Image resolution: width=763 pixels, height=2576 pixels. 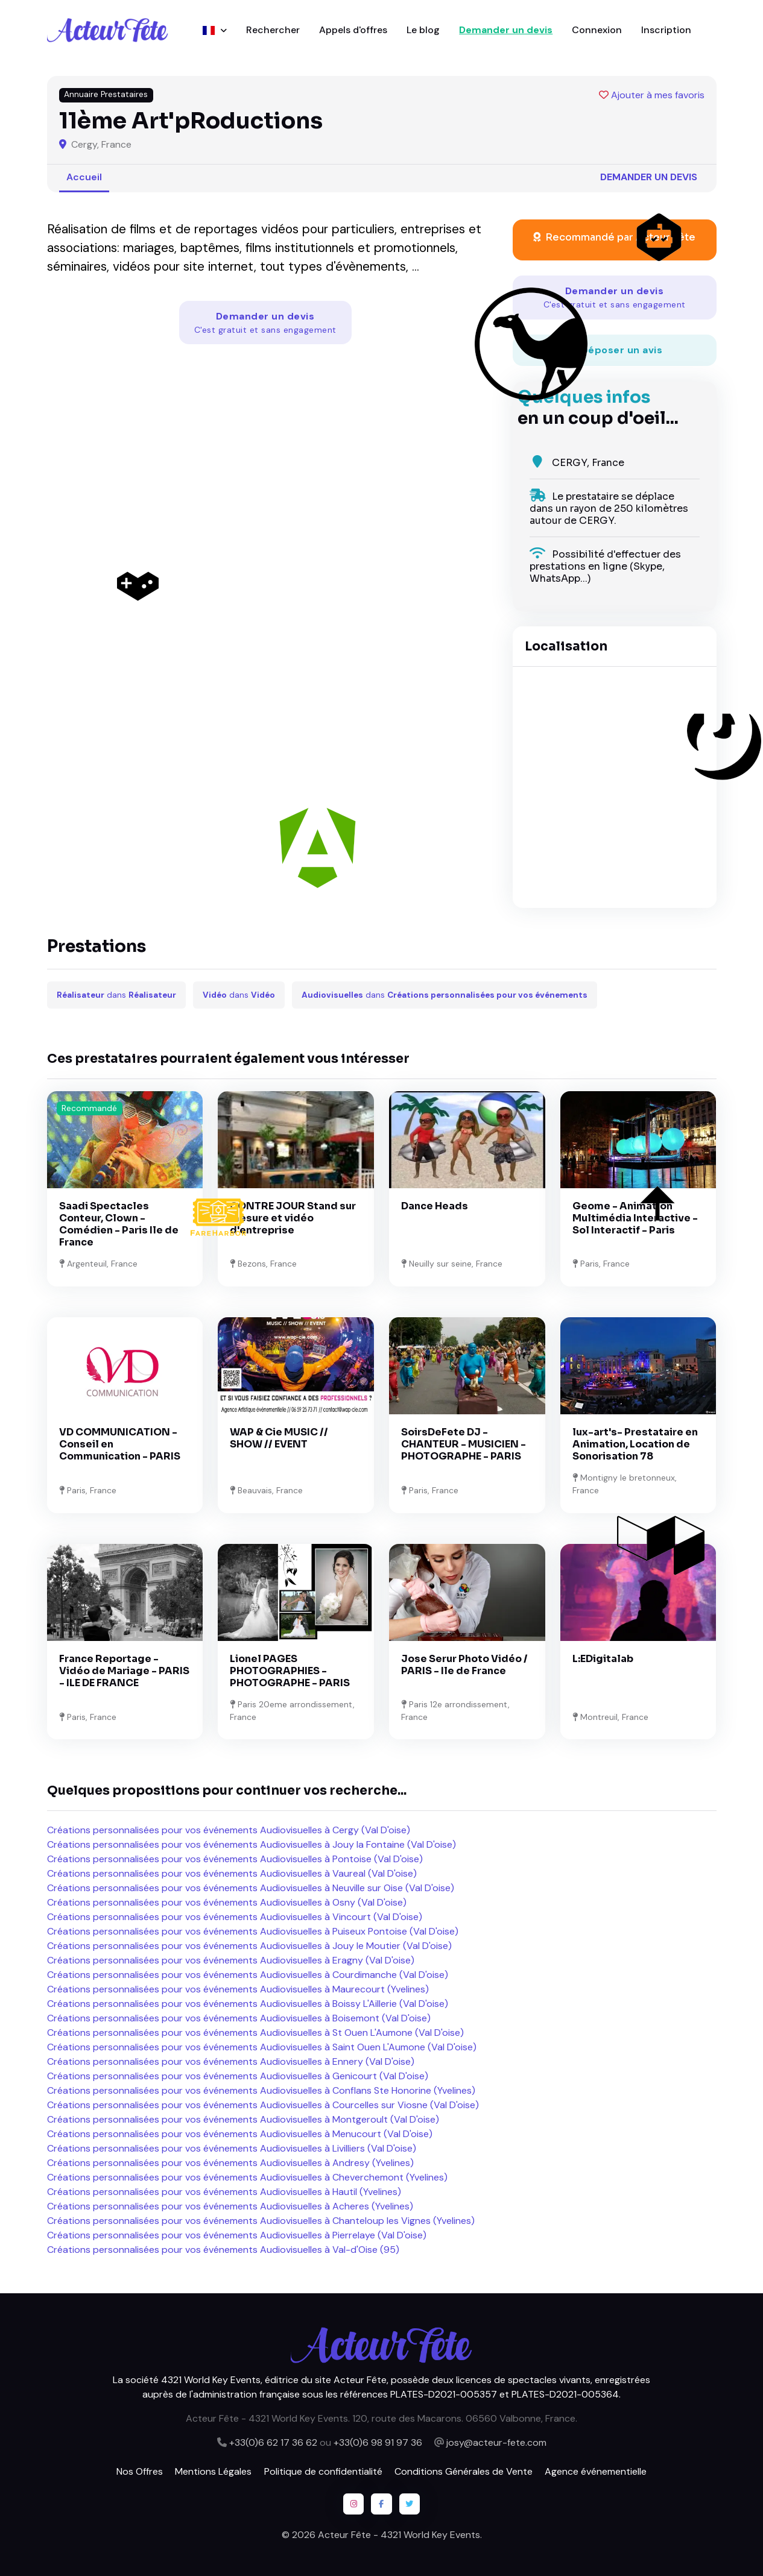 I want to click on open Buildkite CI/CD dashboard, so click(x=660, y=1545).